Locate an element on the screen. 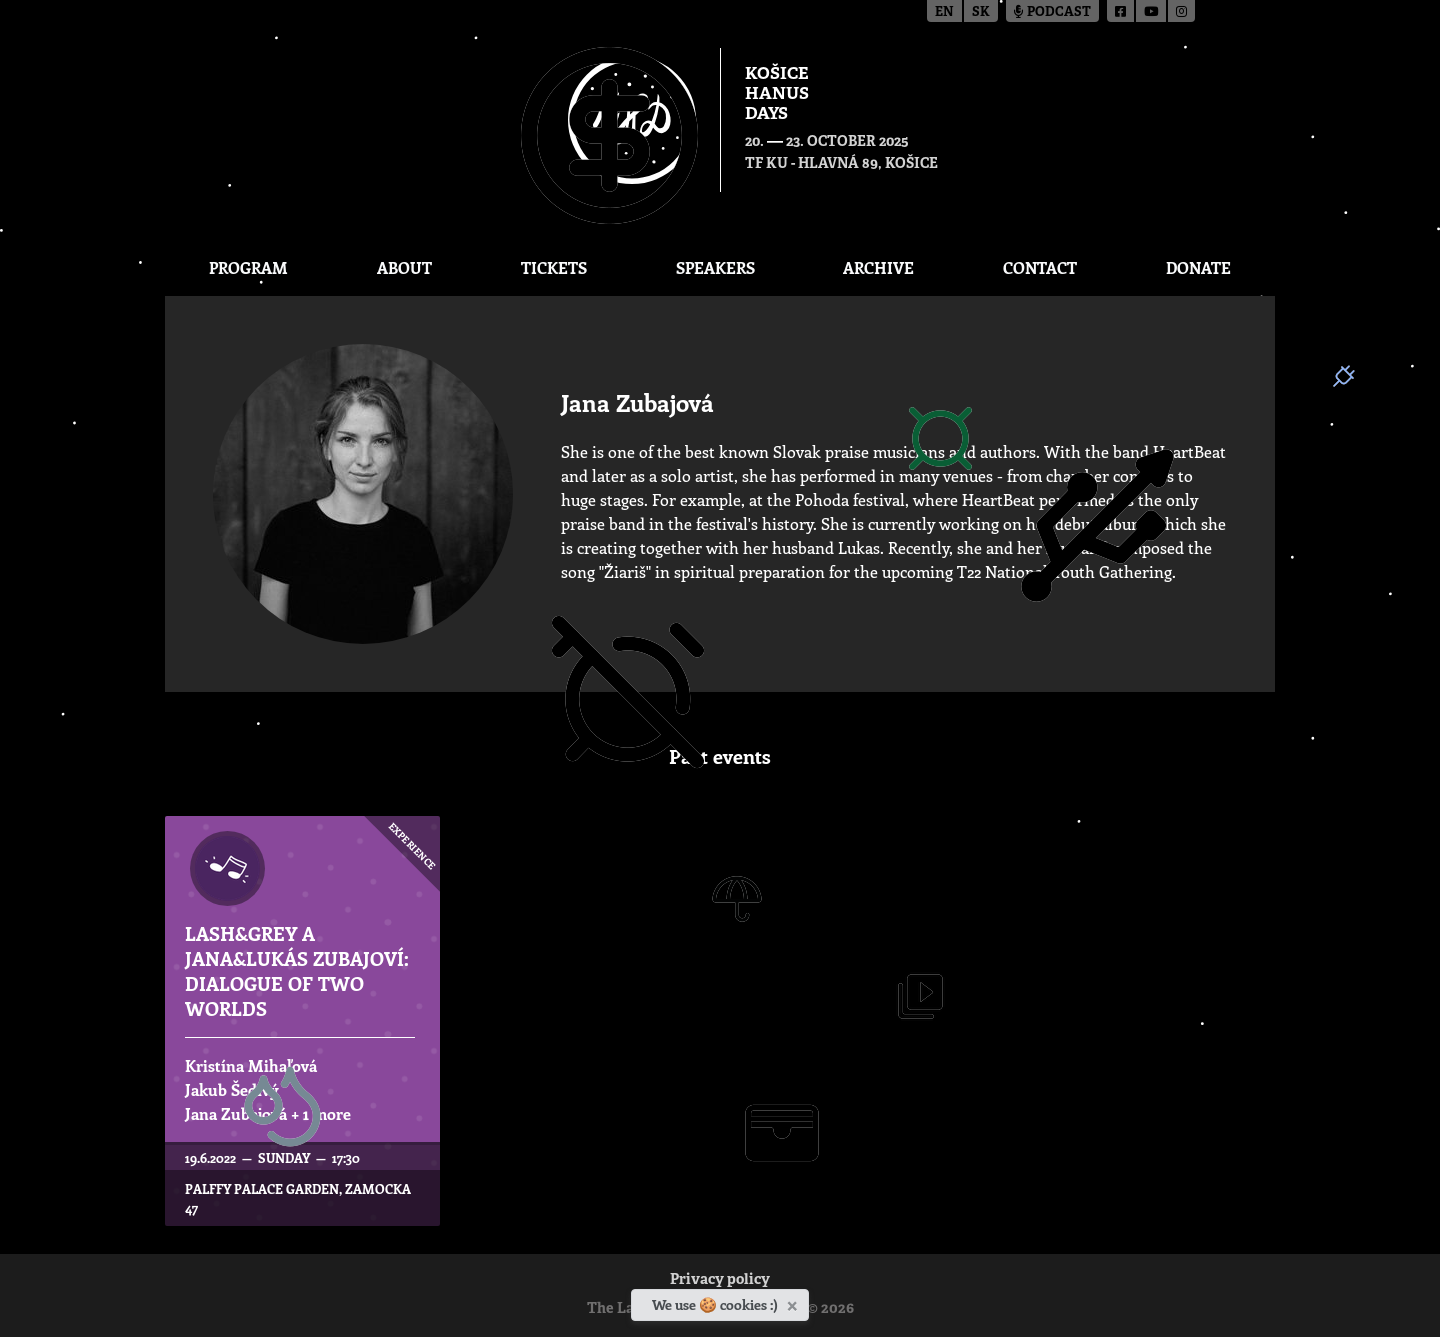 Image resolution: width=1440 pixels, height=1337 pixels. connect a USB device is located at coordinates (1097, 525).